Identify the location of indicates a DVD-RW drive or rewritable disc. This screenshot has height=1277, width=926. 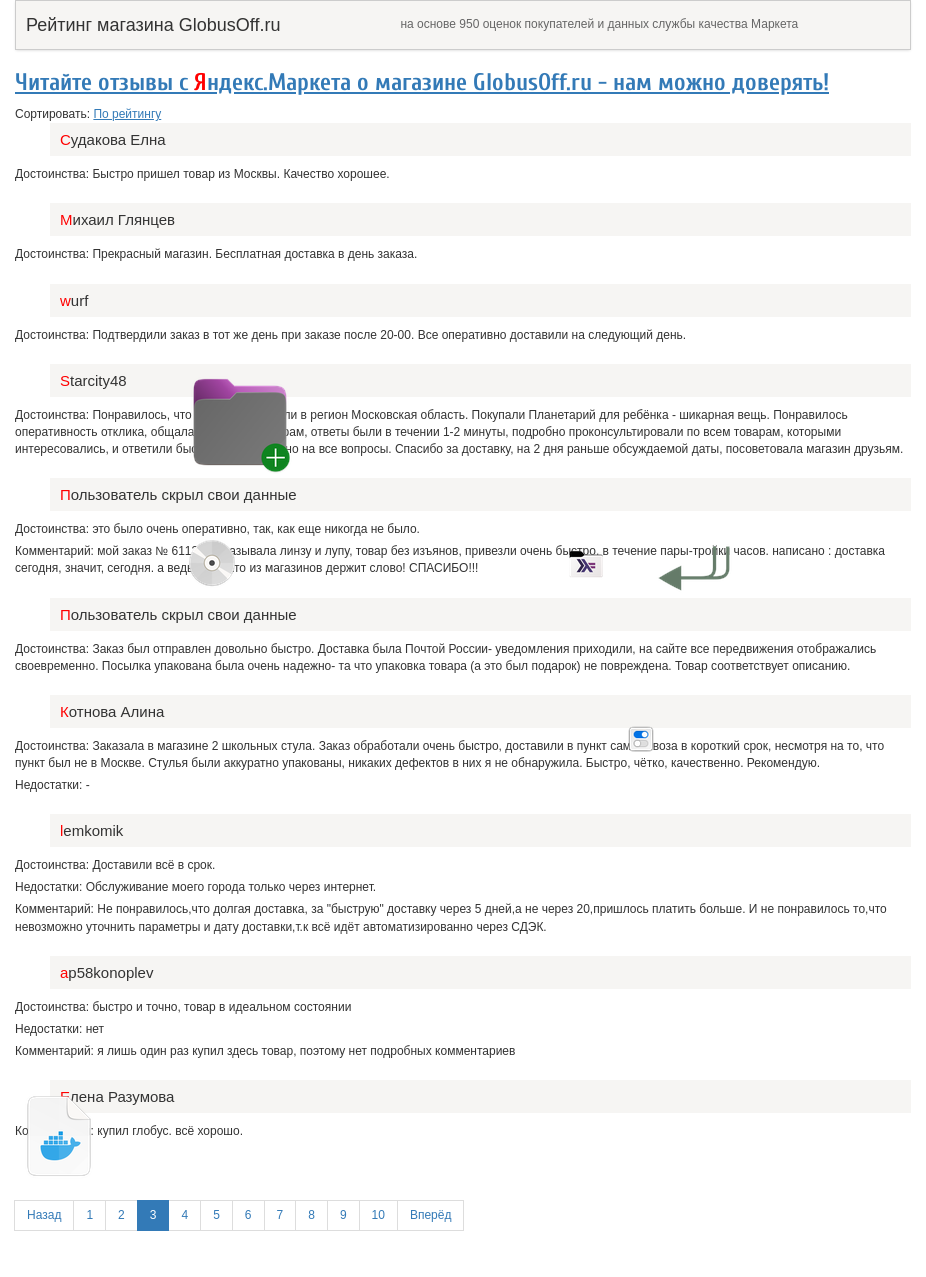
(212, 563).